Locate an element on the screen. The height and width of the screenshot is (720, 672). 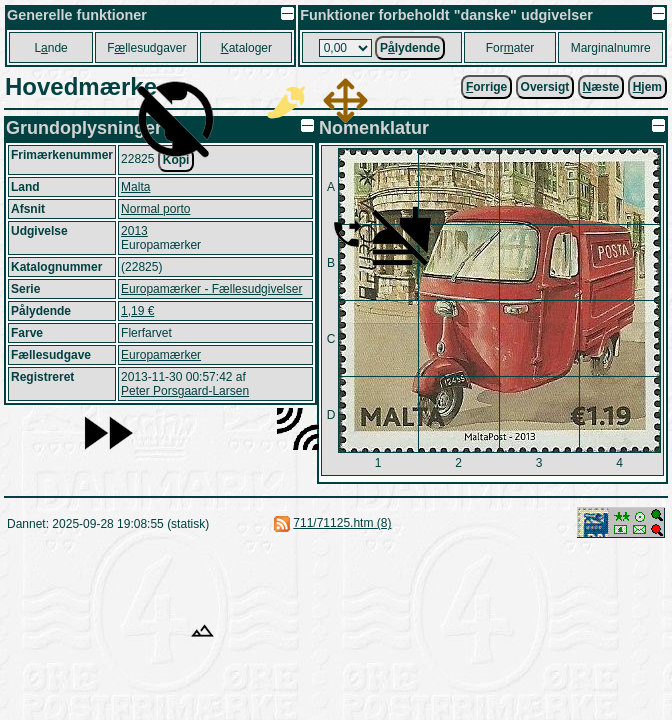
disable public visibility is located at coordinates (176, 119).